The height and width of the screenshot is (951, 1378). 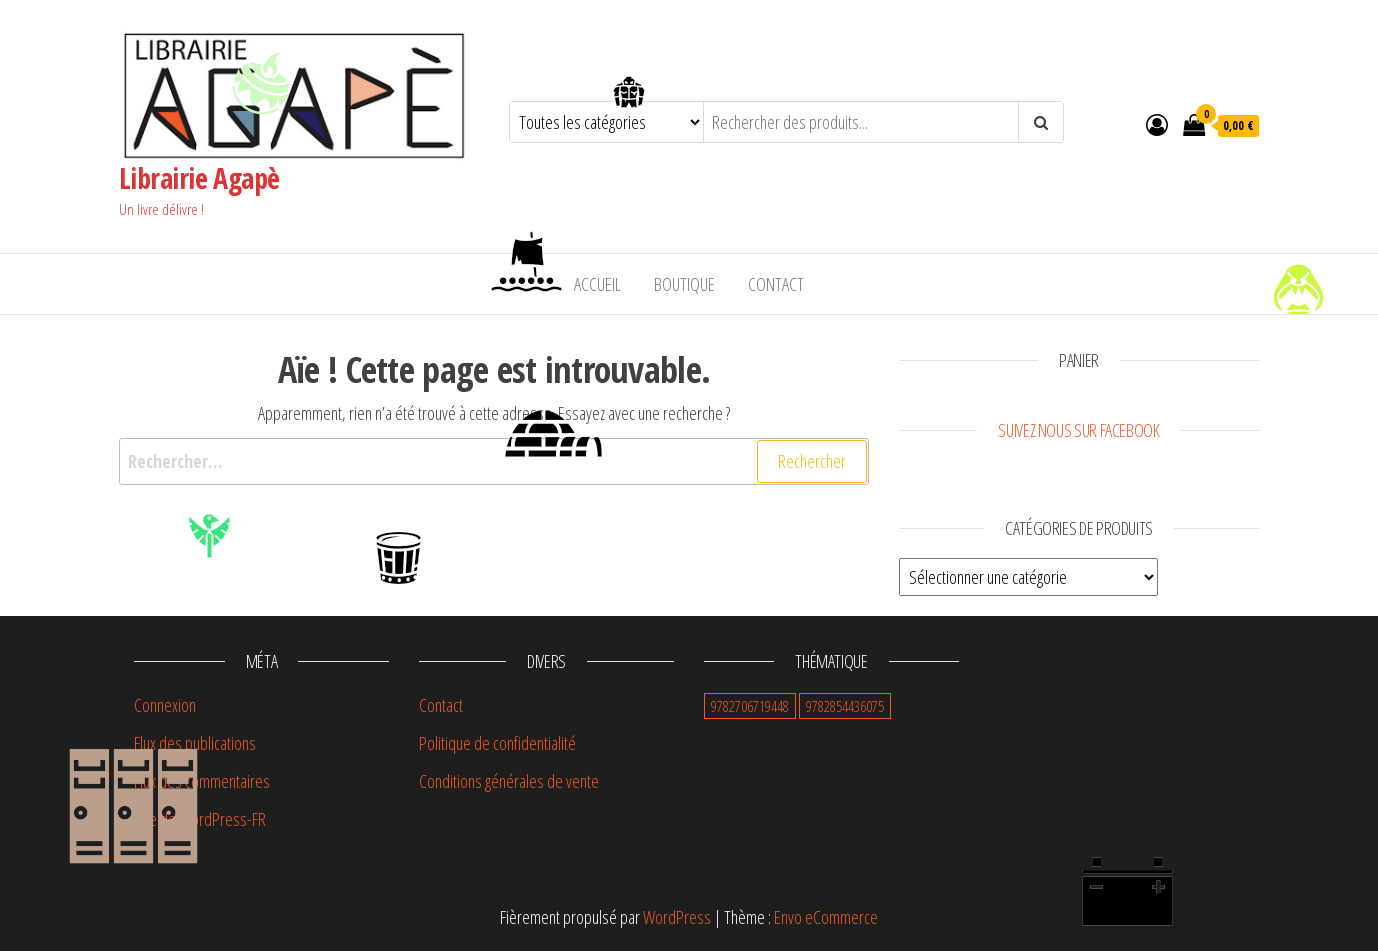 I want to click on indicates a full inventory or storage container, so click(x=398, y=549).